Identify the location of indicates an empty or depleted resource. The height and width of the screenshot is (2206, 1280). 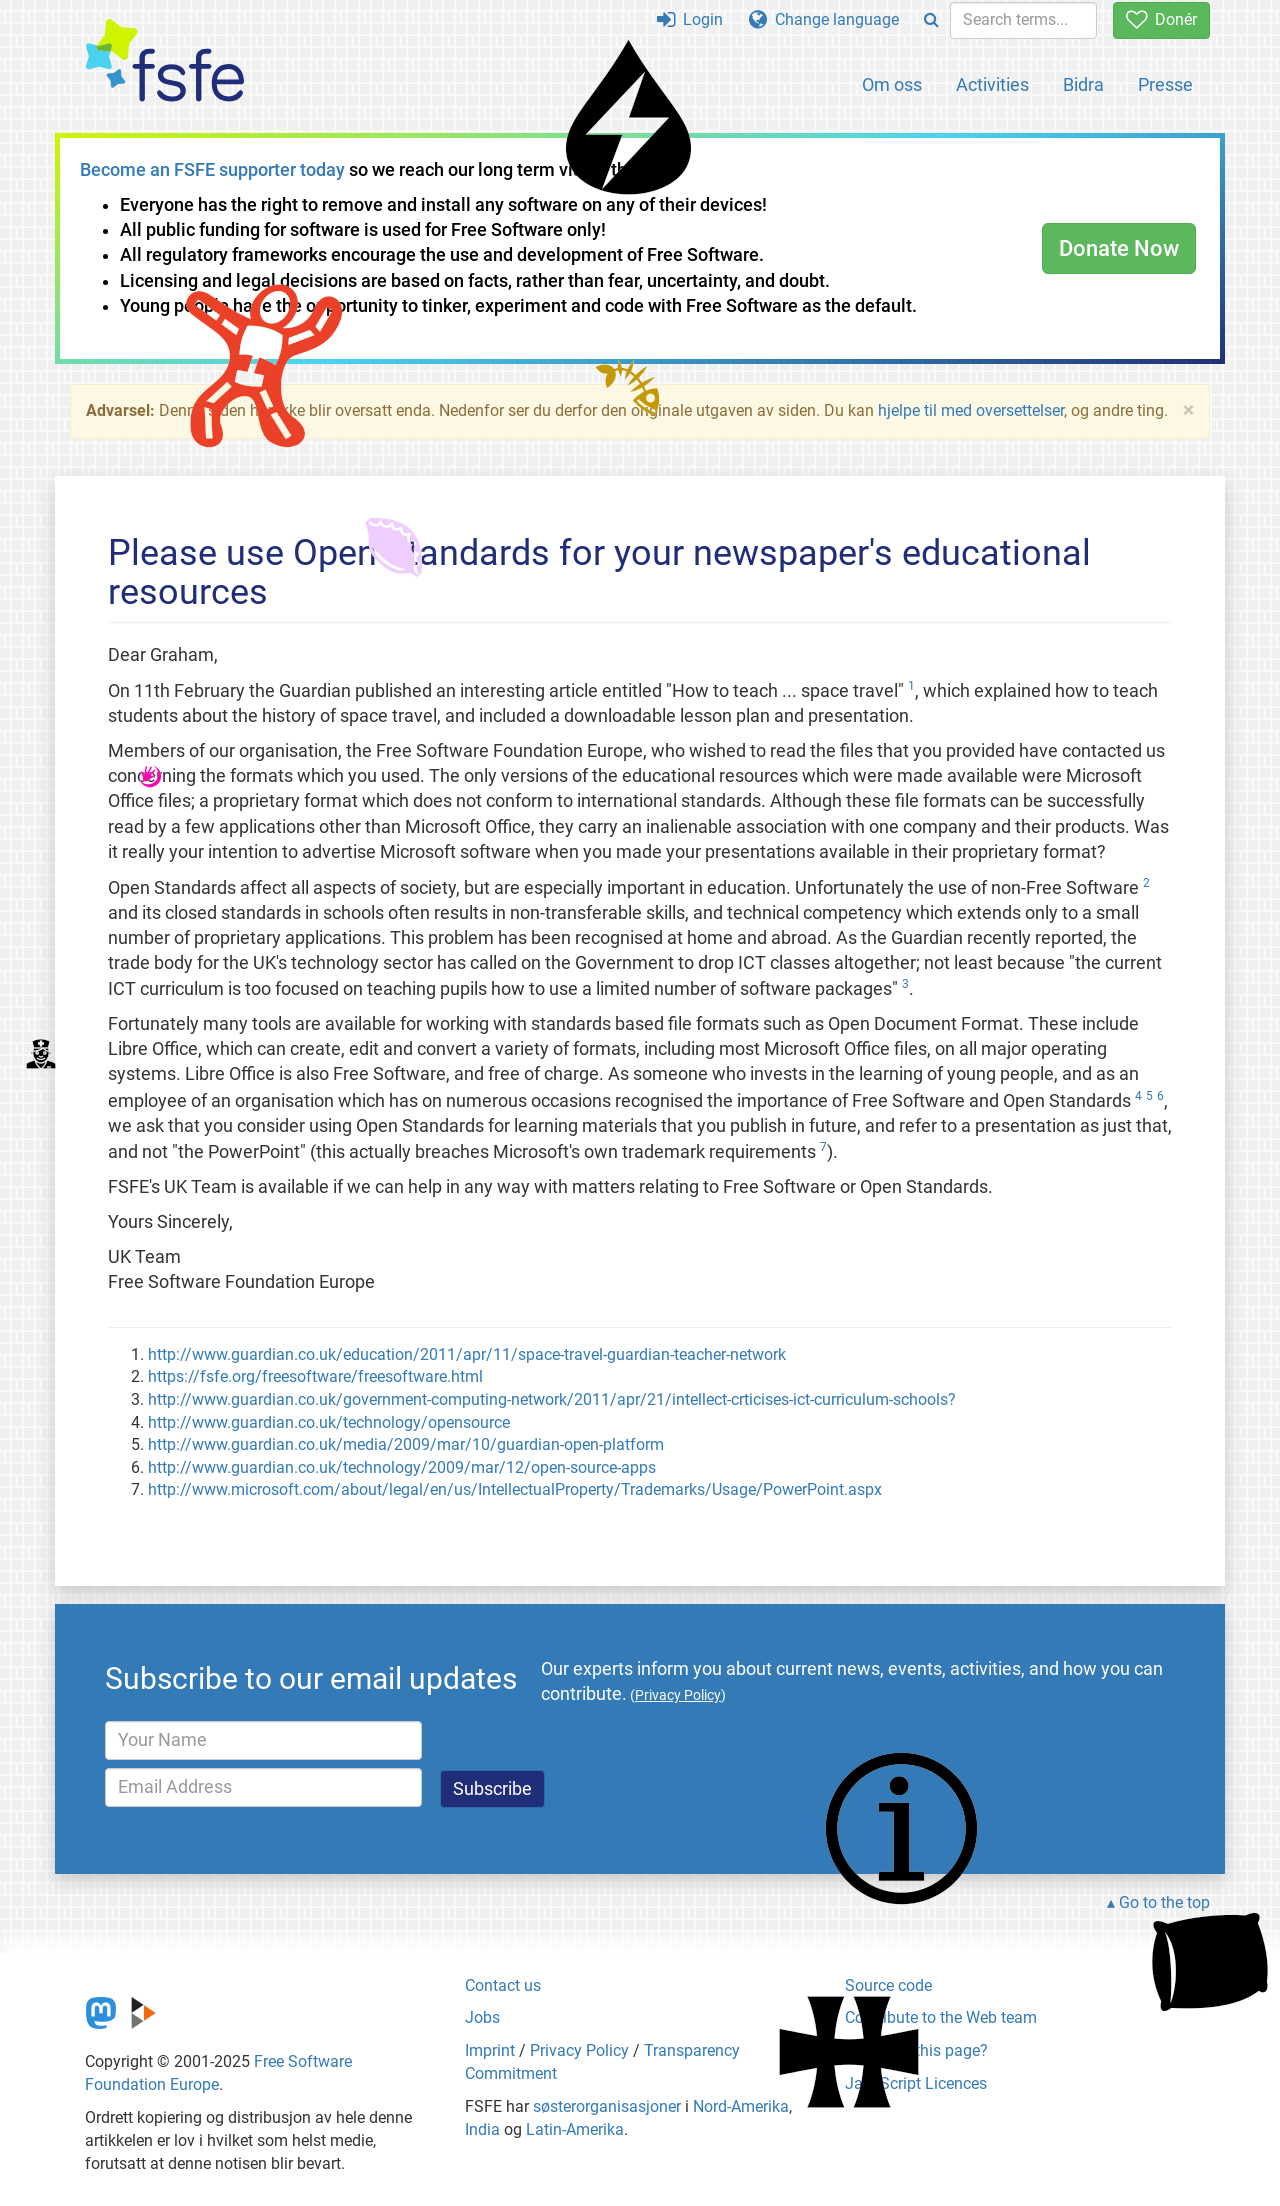
(627, 387).